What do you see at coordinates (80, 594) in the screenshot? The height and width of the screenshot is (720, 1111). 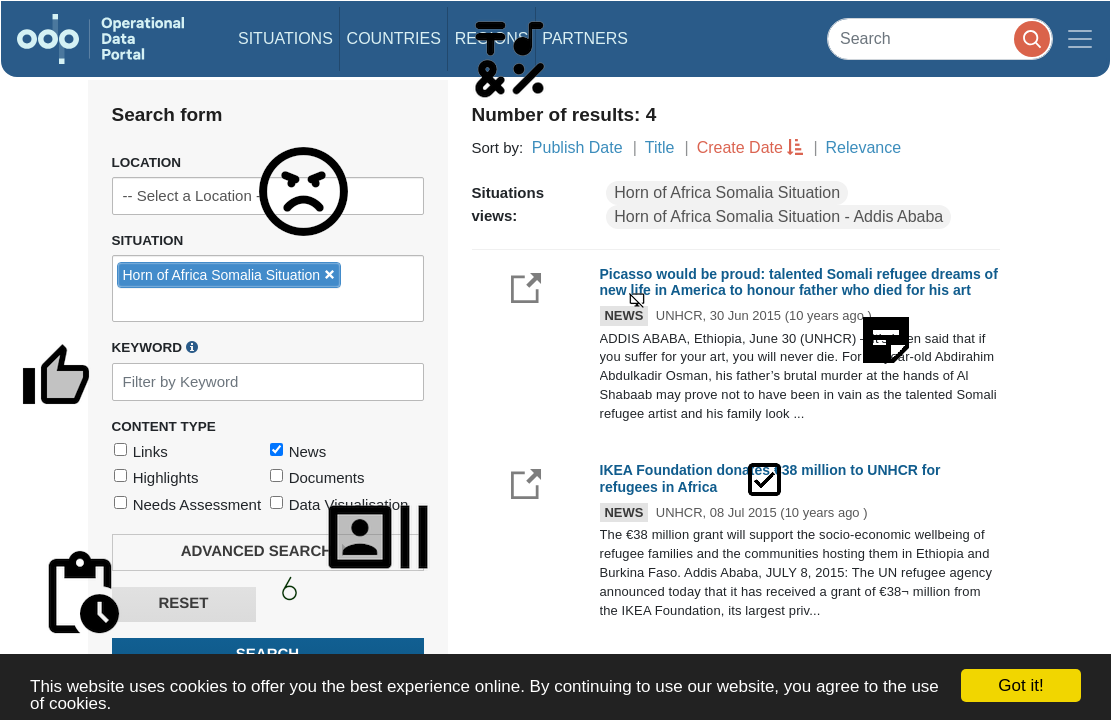 I see `view tasks awaiting completion` at bounding box center [80, 594].